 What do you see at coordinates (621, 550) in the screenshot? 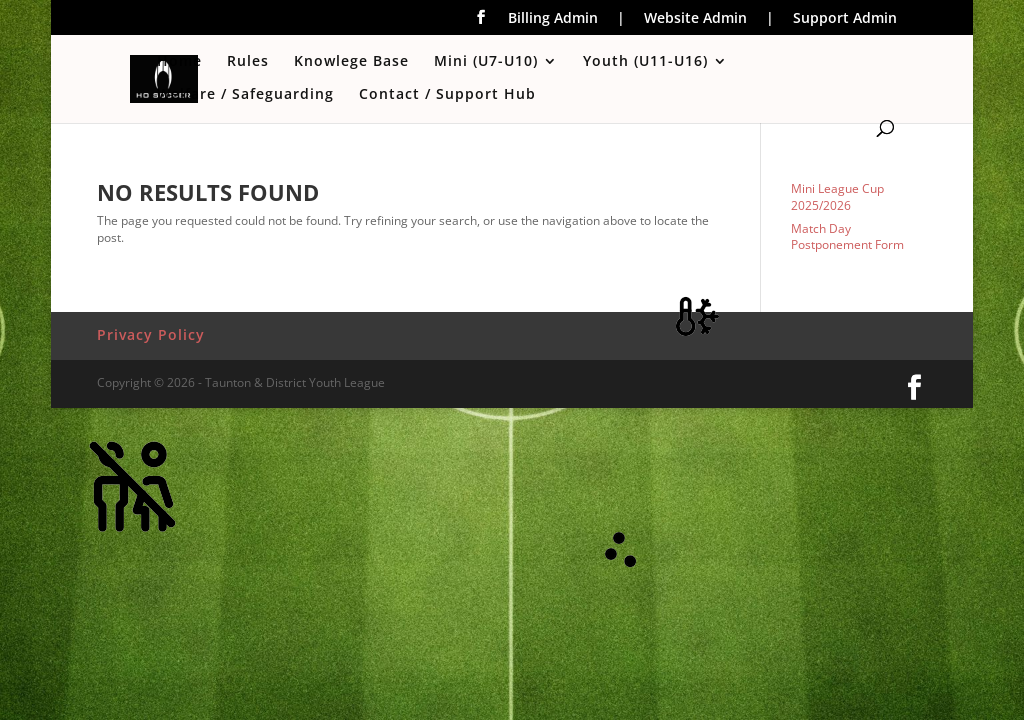
I see `view data as a scatter plot chart` at bounding box center [621, 550].